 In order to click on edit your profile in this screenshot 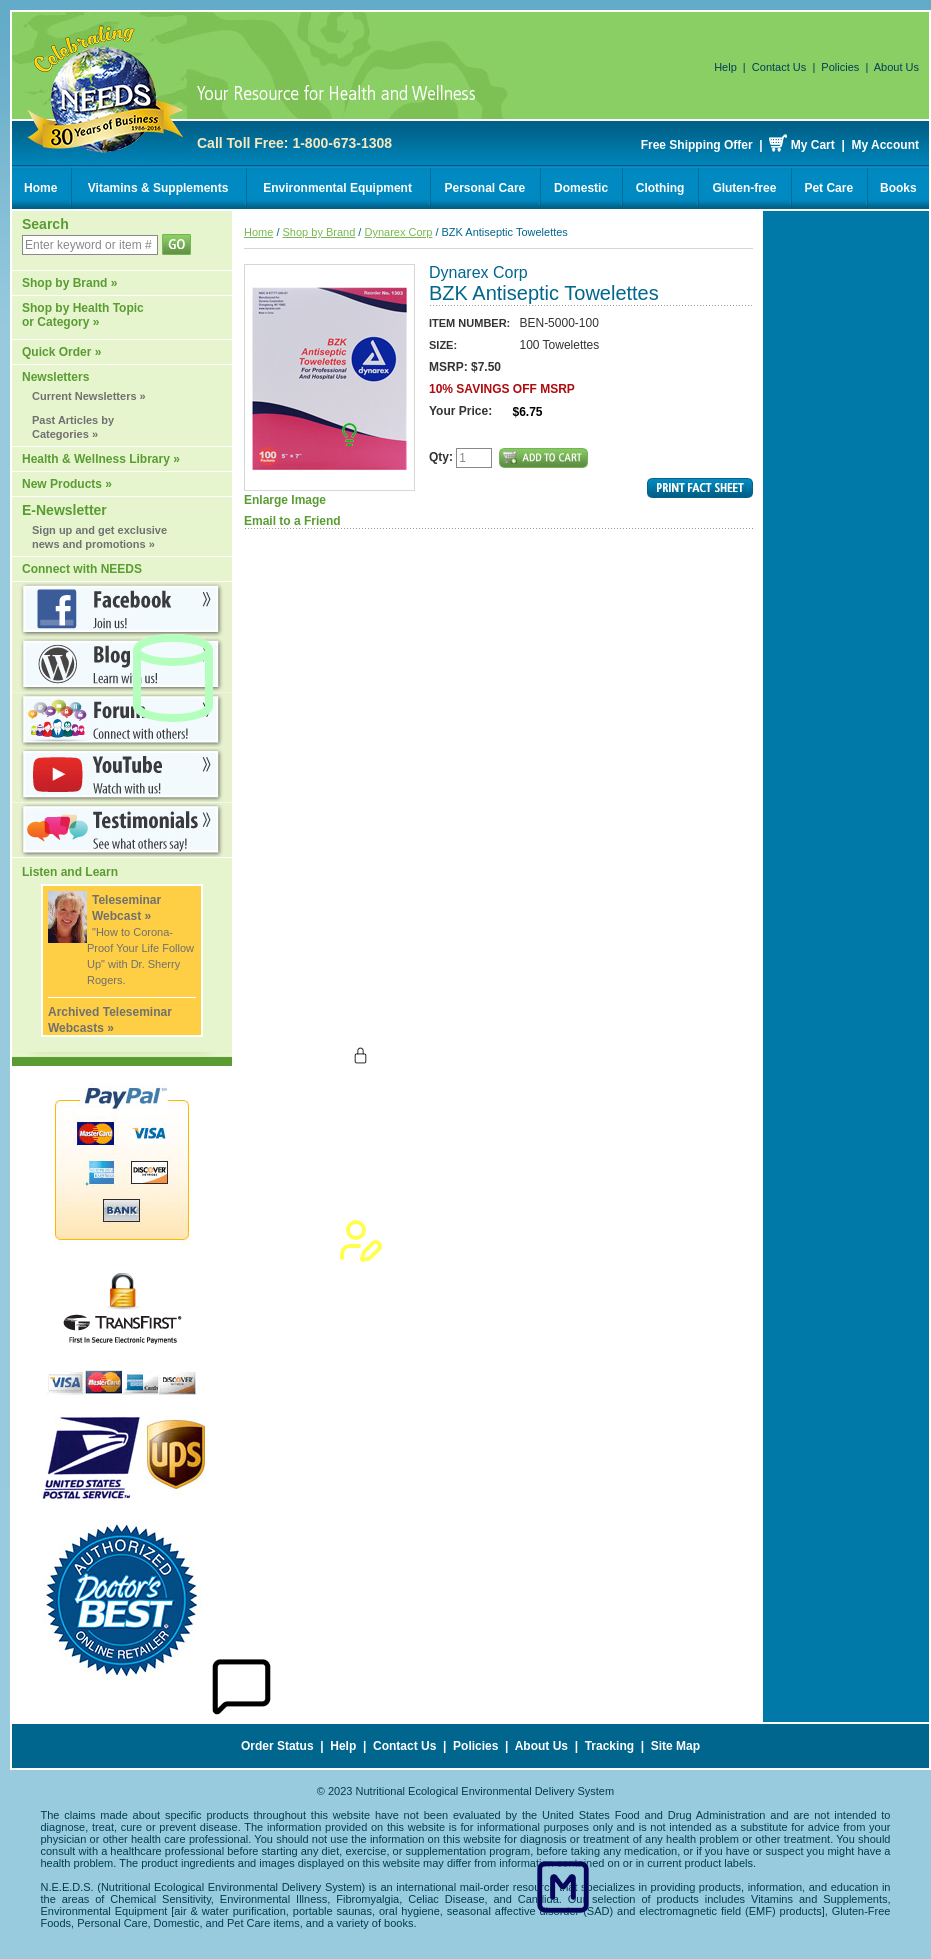, I will do `click(360, 1240)`.